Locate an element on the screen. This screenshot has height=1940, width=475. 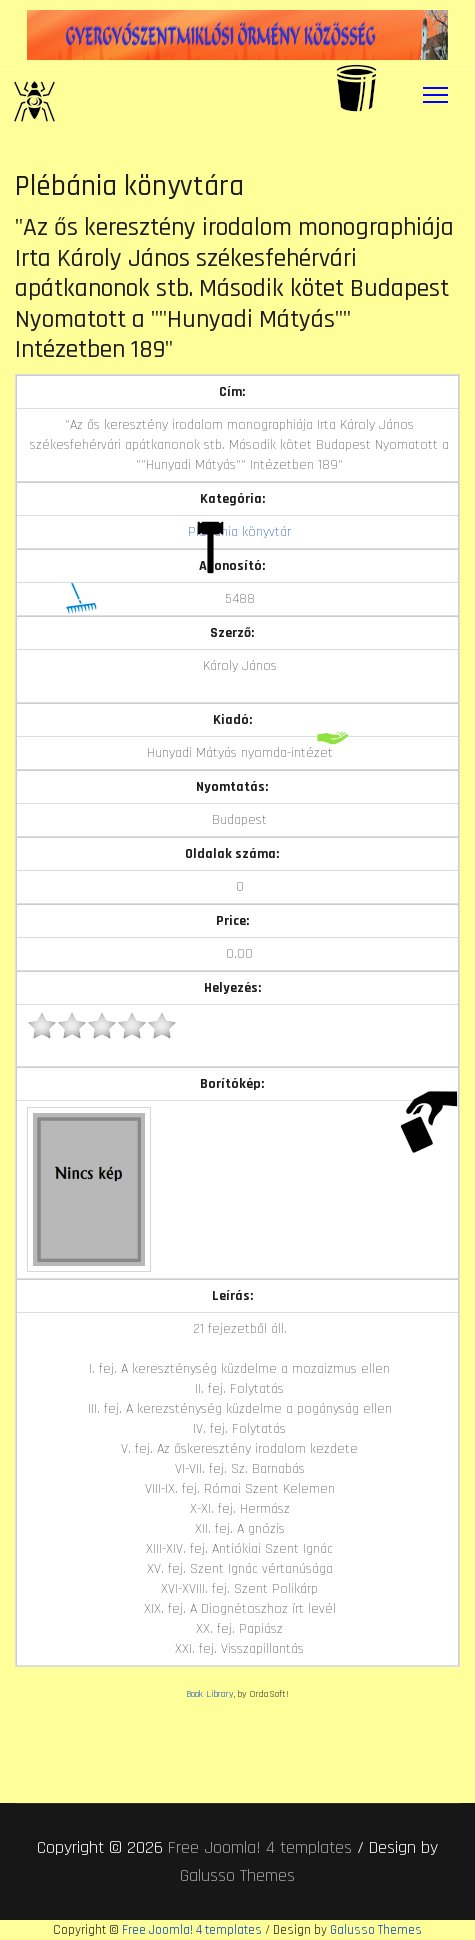
indicates a spider or arachnid creature in game is located at coordinates (34, 101).